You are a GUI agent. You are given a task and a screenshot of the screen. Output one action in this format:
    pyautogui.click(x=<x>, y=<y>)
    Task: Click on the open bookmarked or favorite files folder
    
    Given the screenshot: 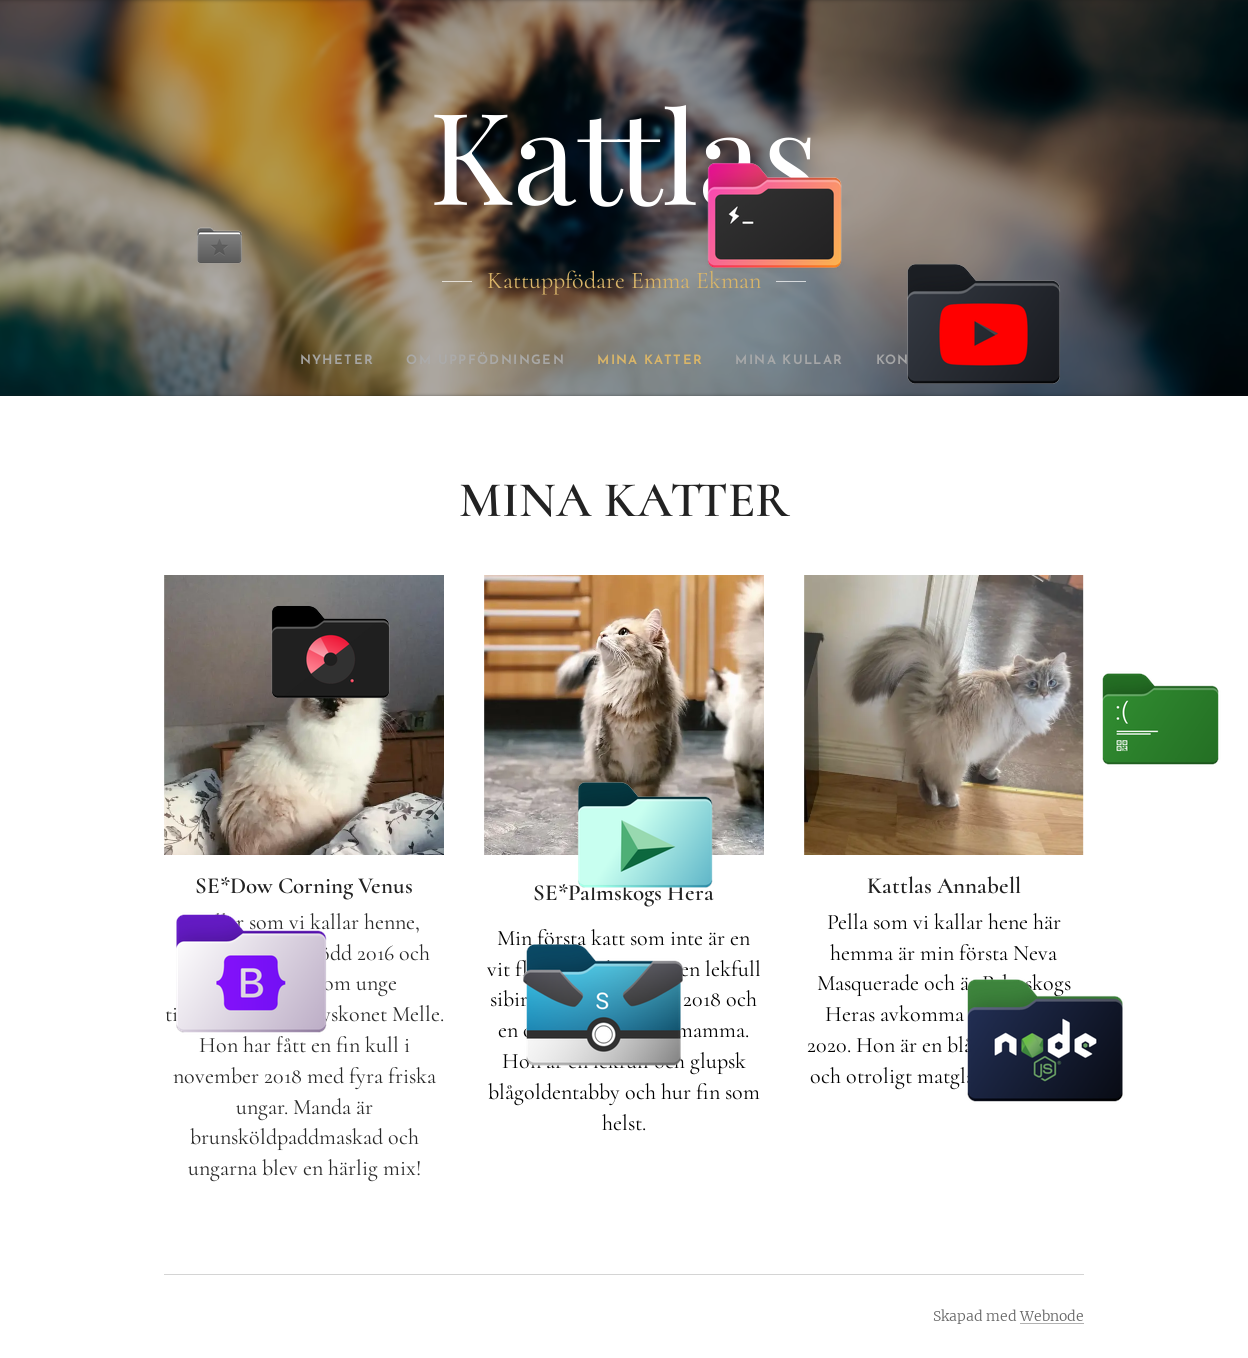 What is the action you would take?
    pyautogui.click(x=219, y=245)
    